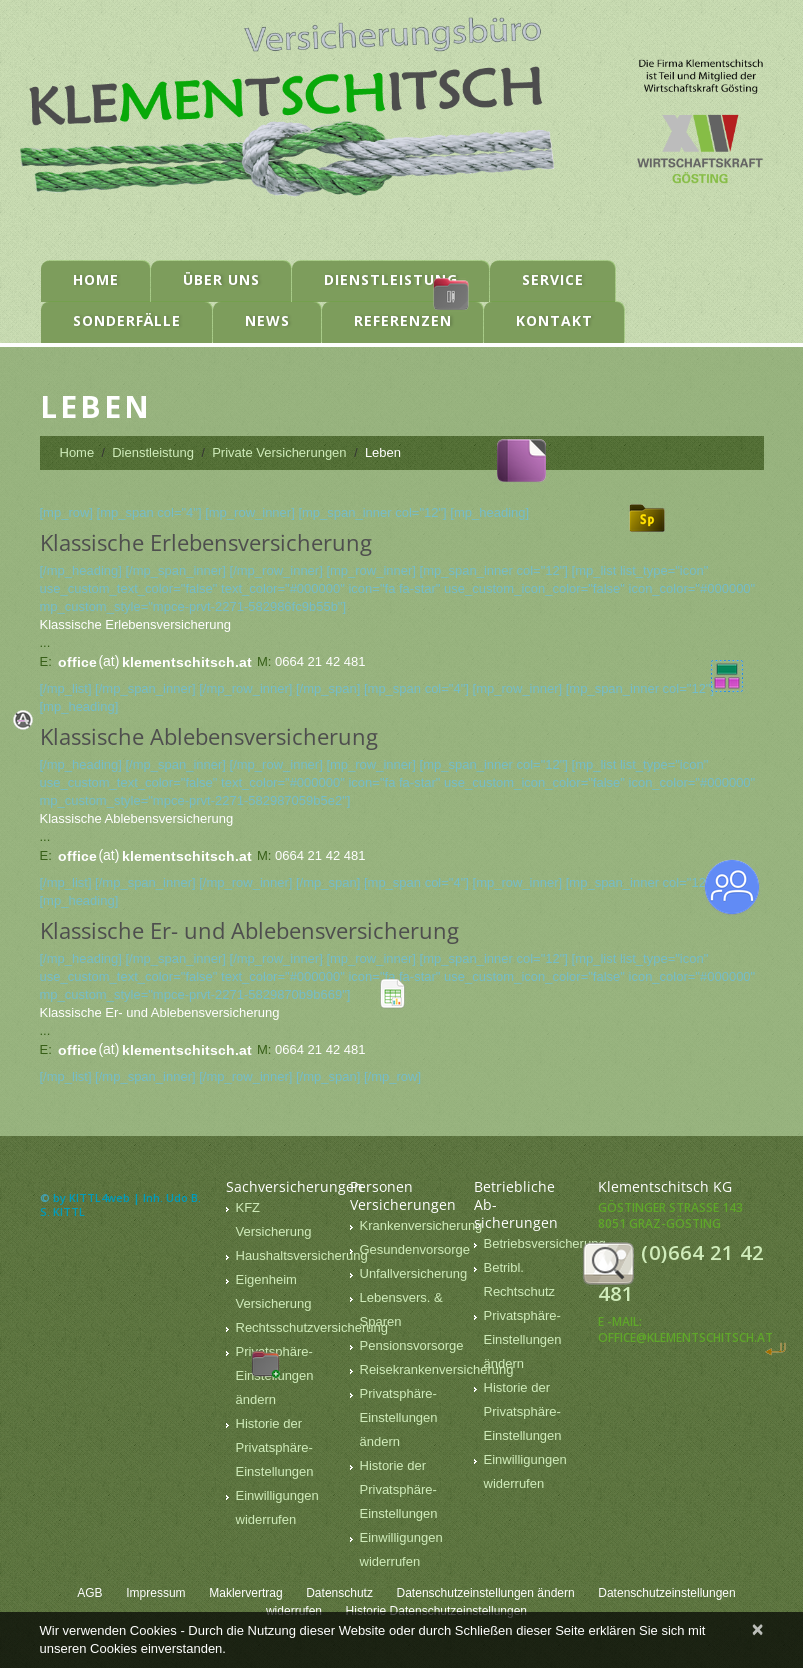  What do you see at coordinates (392, 993) in the screenshot?
I see `spreadsheet file created in openoffice calc` at bounding box center [392, 993].